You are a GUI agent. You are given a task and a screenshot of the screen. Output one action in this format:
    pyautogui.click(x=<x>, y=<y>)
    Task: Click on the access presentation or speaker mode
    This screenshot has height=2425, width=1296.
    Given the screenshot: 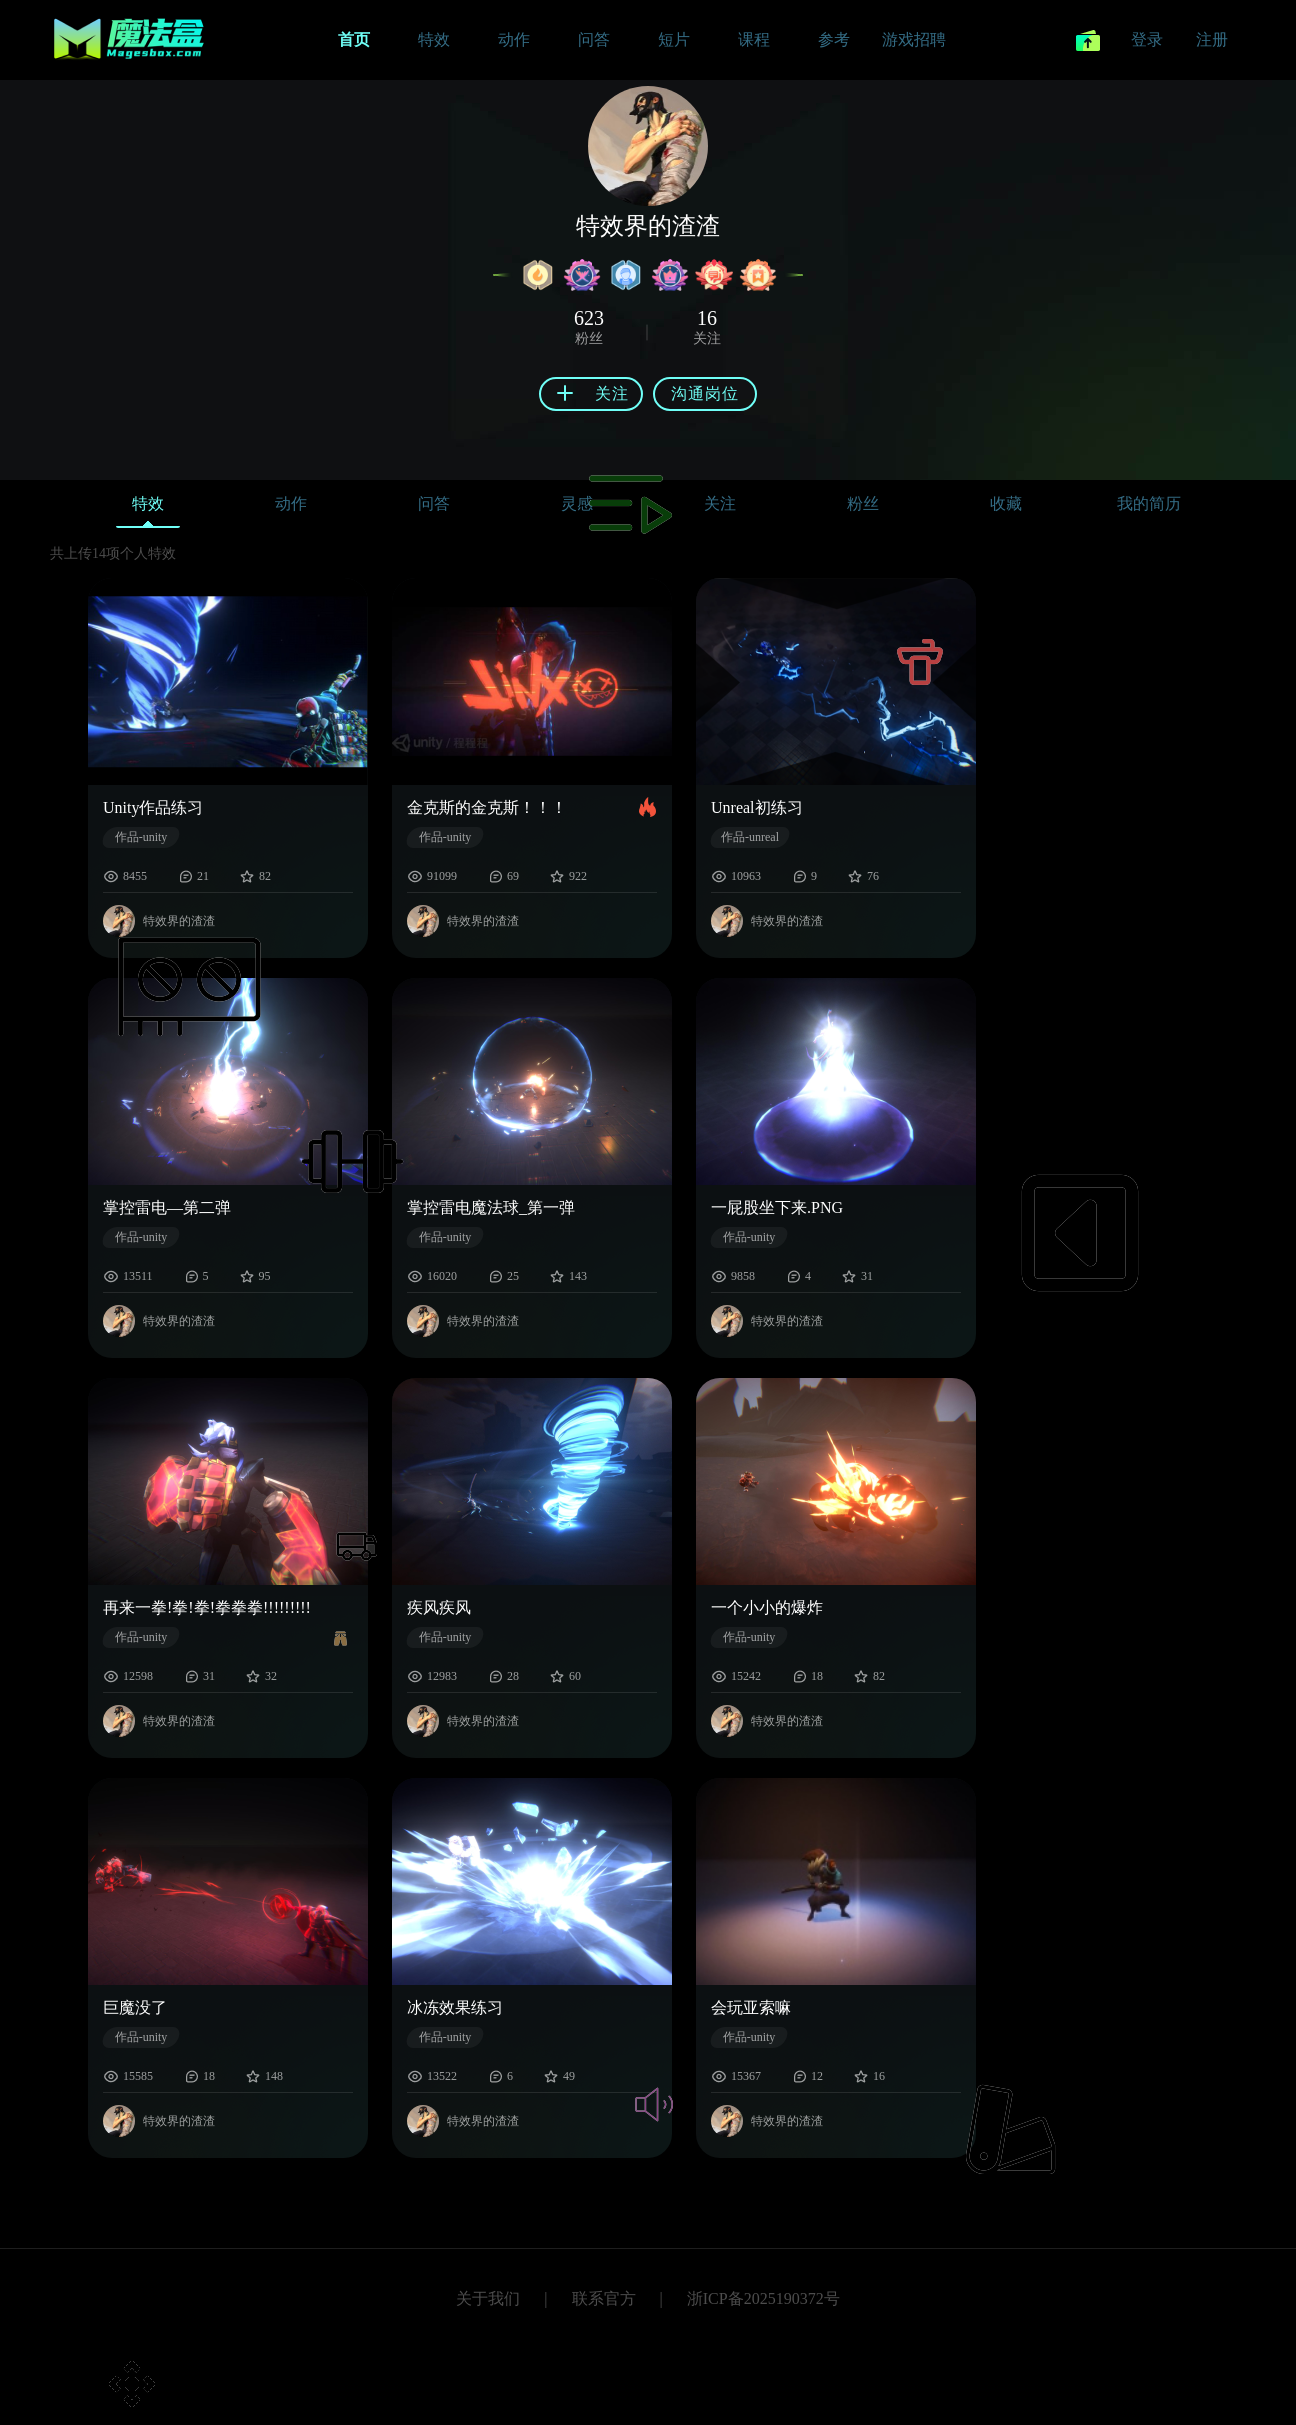 What is the action you would take?
    pyautogui.click(x=920, y=662)
    